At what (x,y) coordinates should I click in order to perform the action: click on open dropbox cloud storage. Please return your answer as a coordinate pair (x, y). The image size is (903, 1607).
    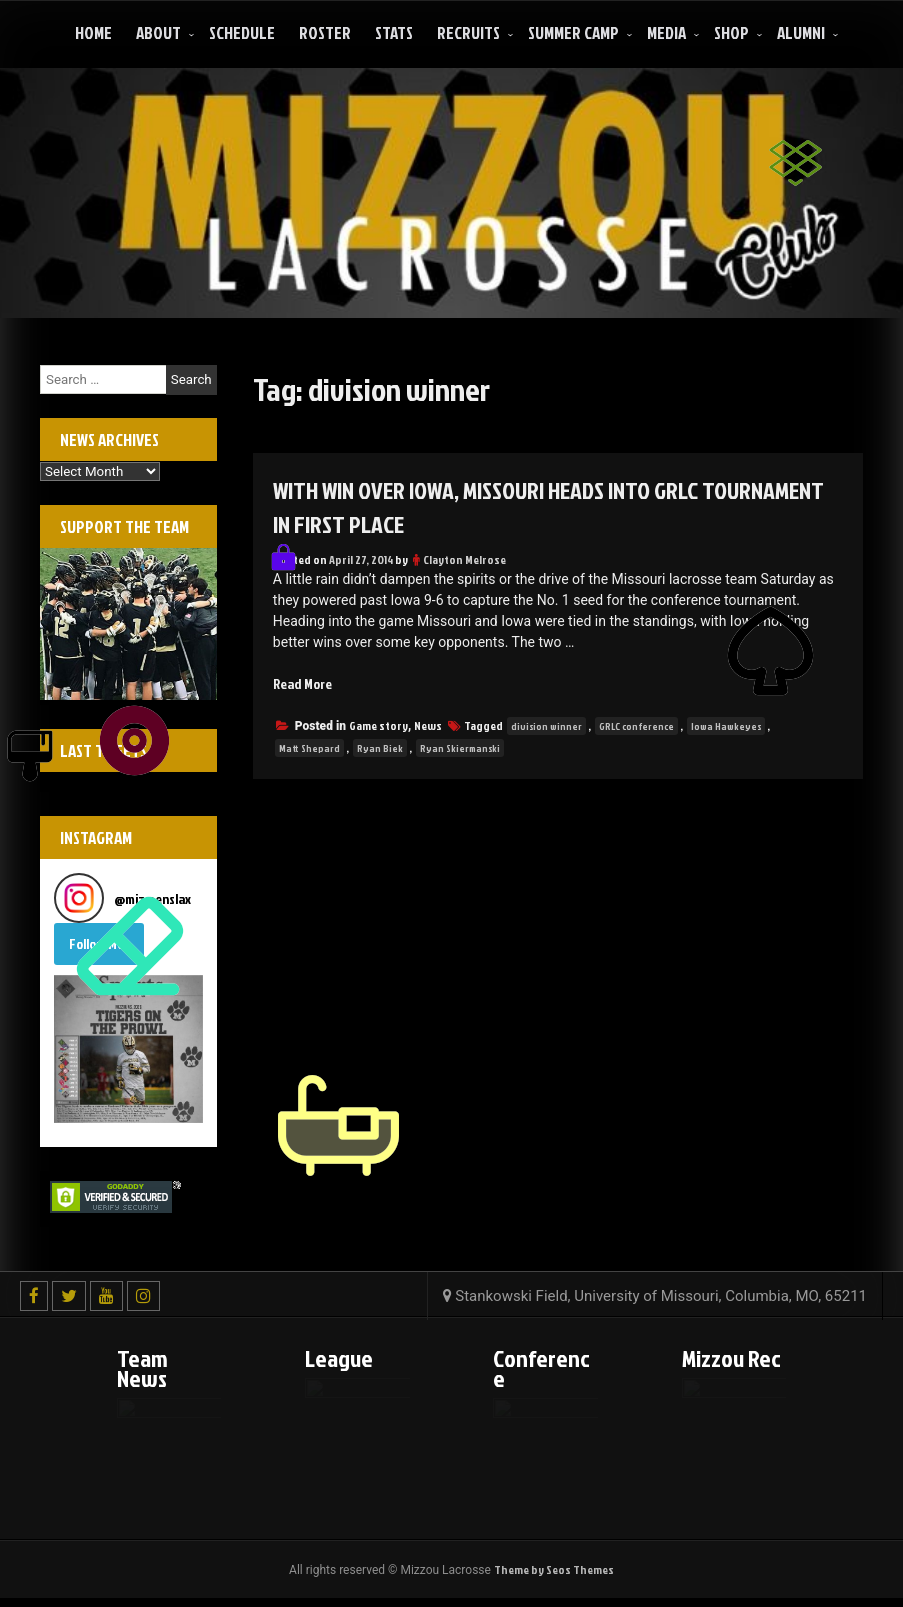
    Looking at the image, I should click on (795, 160).